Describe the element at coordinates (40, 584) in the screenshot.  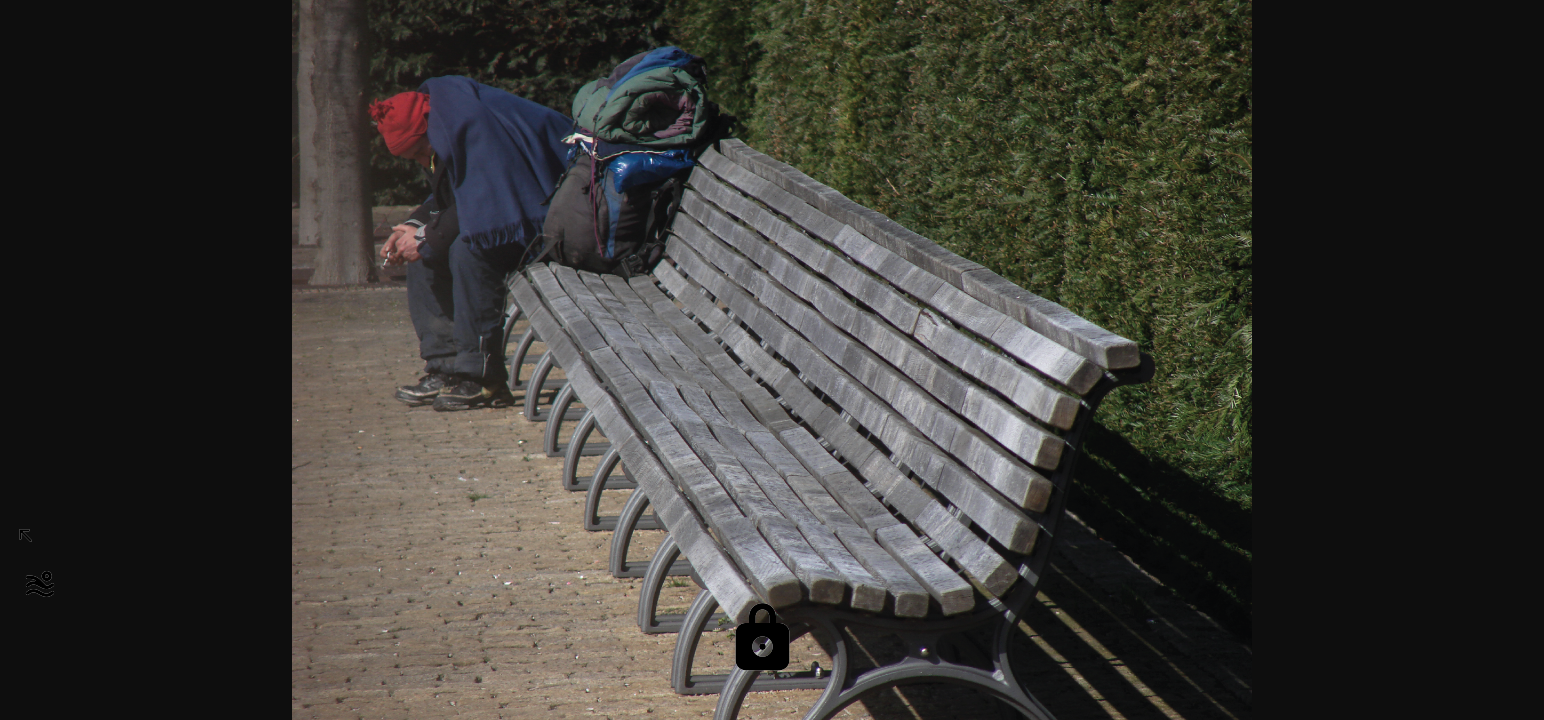
I see `access swimming pool or aquatic facilities` at that location.